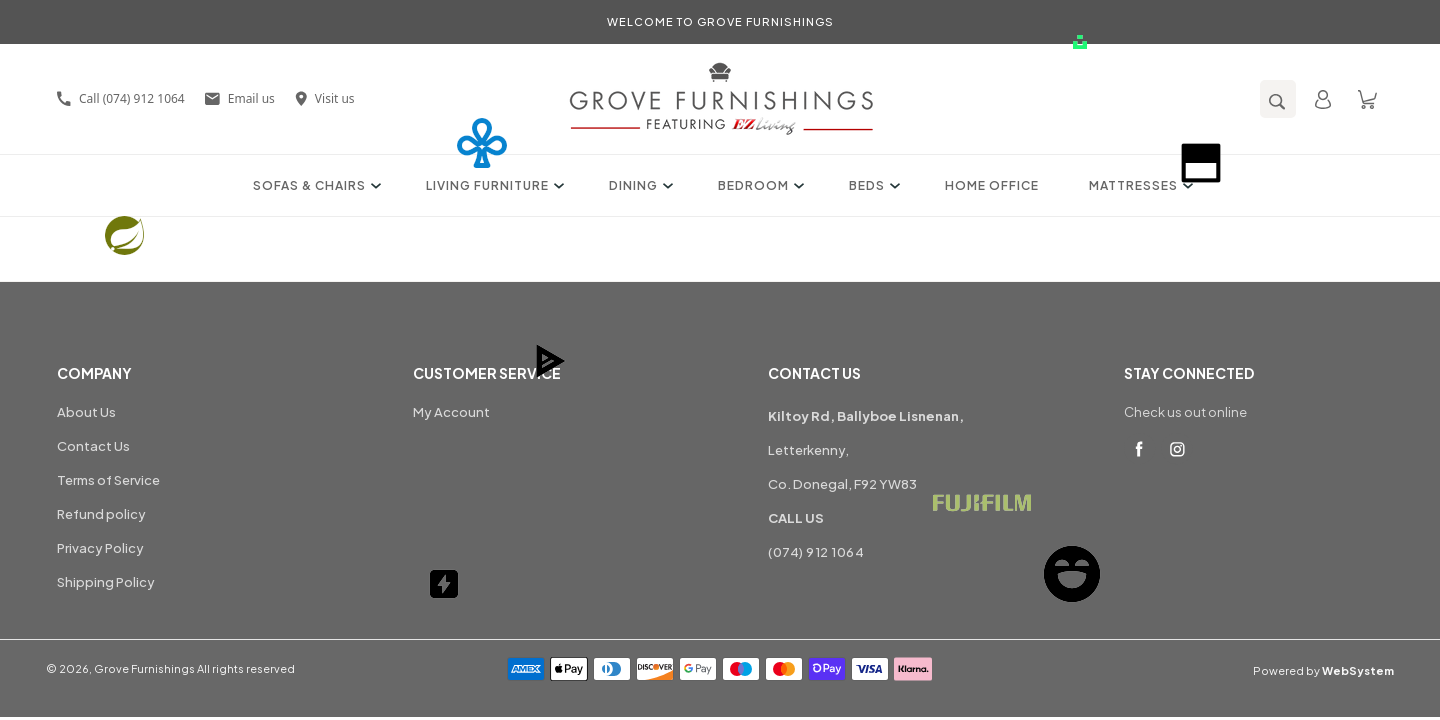 This screenshot has width=1440, height=720. What do you see at coordinates (1201, 163) in the screenshot?
I see `switch to row layout view` at bounding box center [1201, 163].